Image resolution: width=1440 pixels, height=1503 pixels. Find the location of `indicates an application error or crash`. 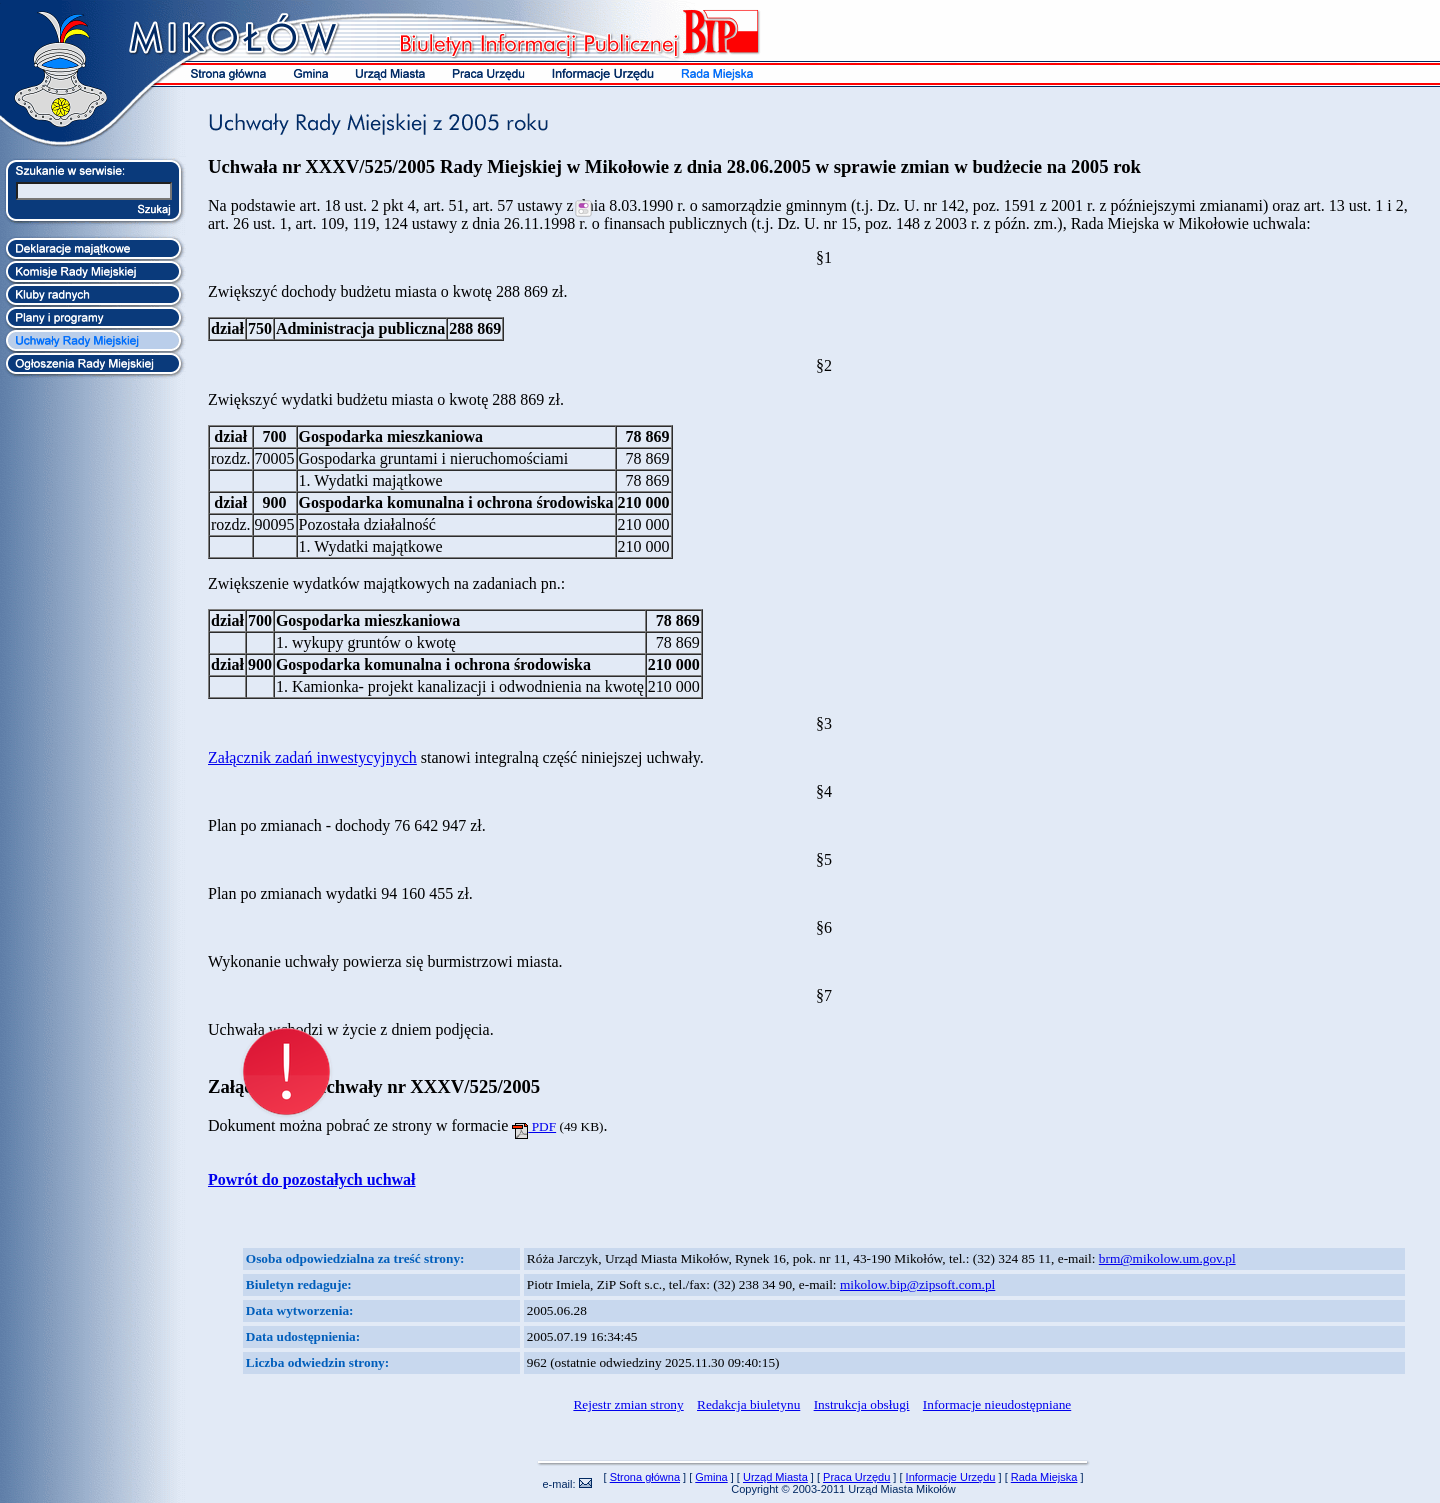

indicates an application error or crash is located at coordinates (286, 1071).